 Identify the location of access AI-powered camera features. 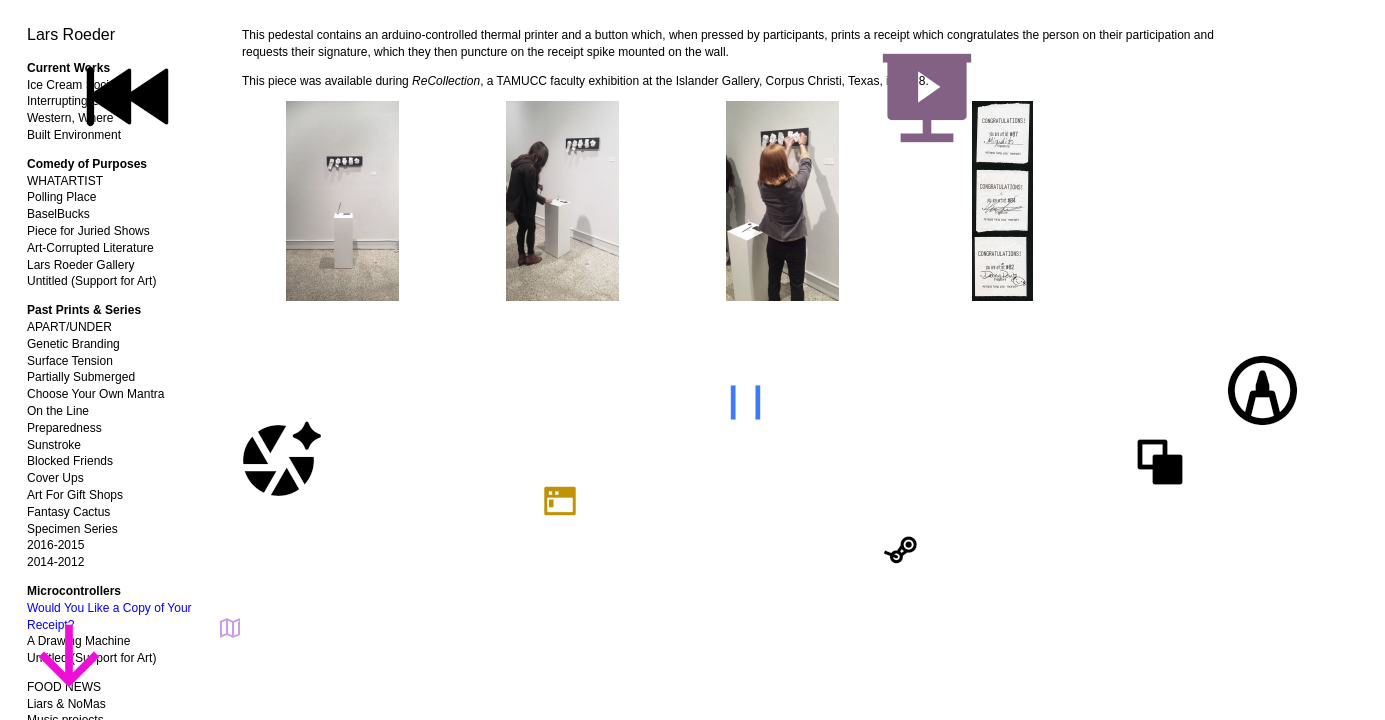
(278, 460).